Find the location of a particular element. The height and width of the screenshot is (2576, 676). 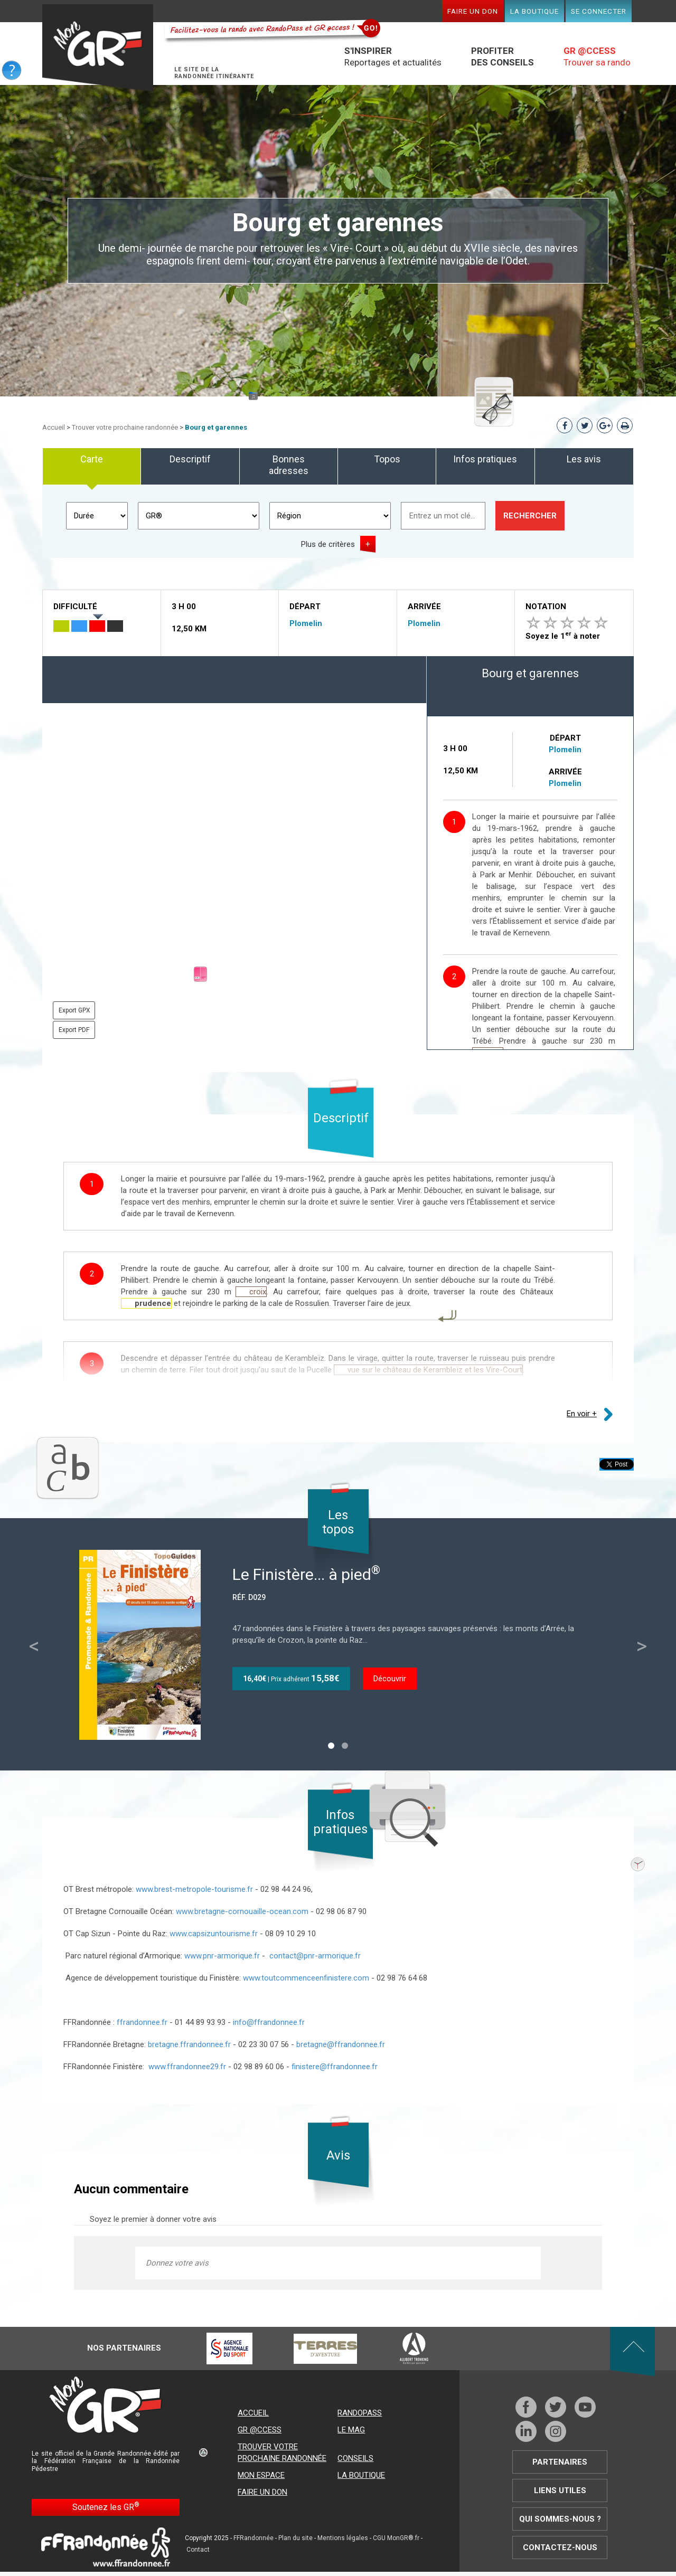

a debian software package file is located at coordinates (200, 974).